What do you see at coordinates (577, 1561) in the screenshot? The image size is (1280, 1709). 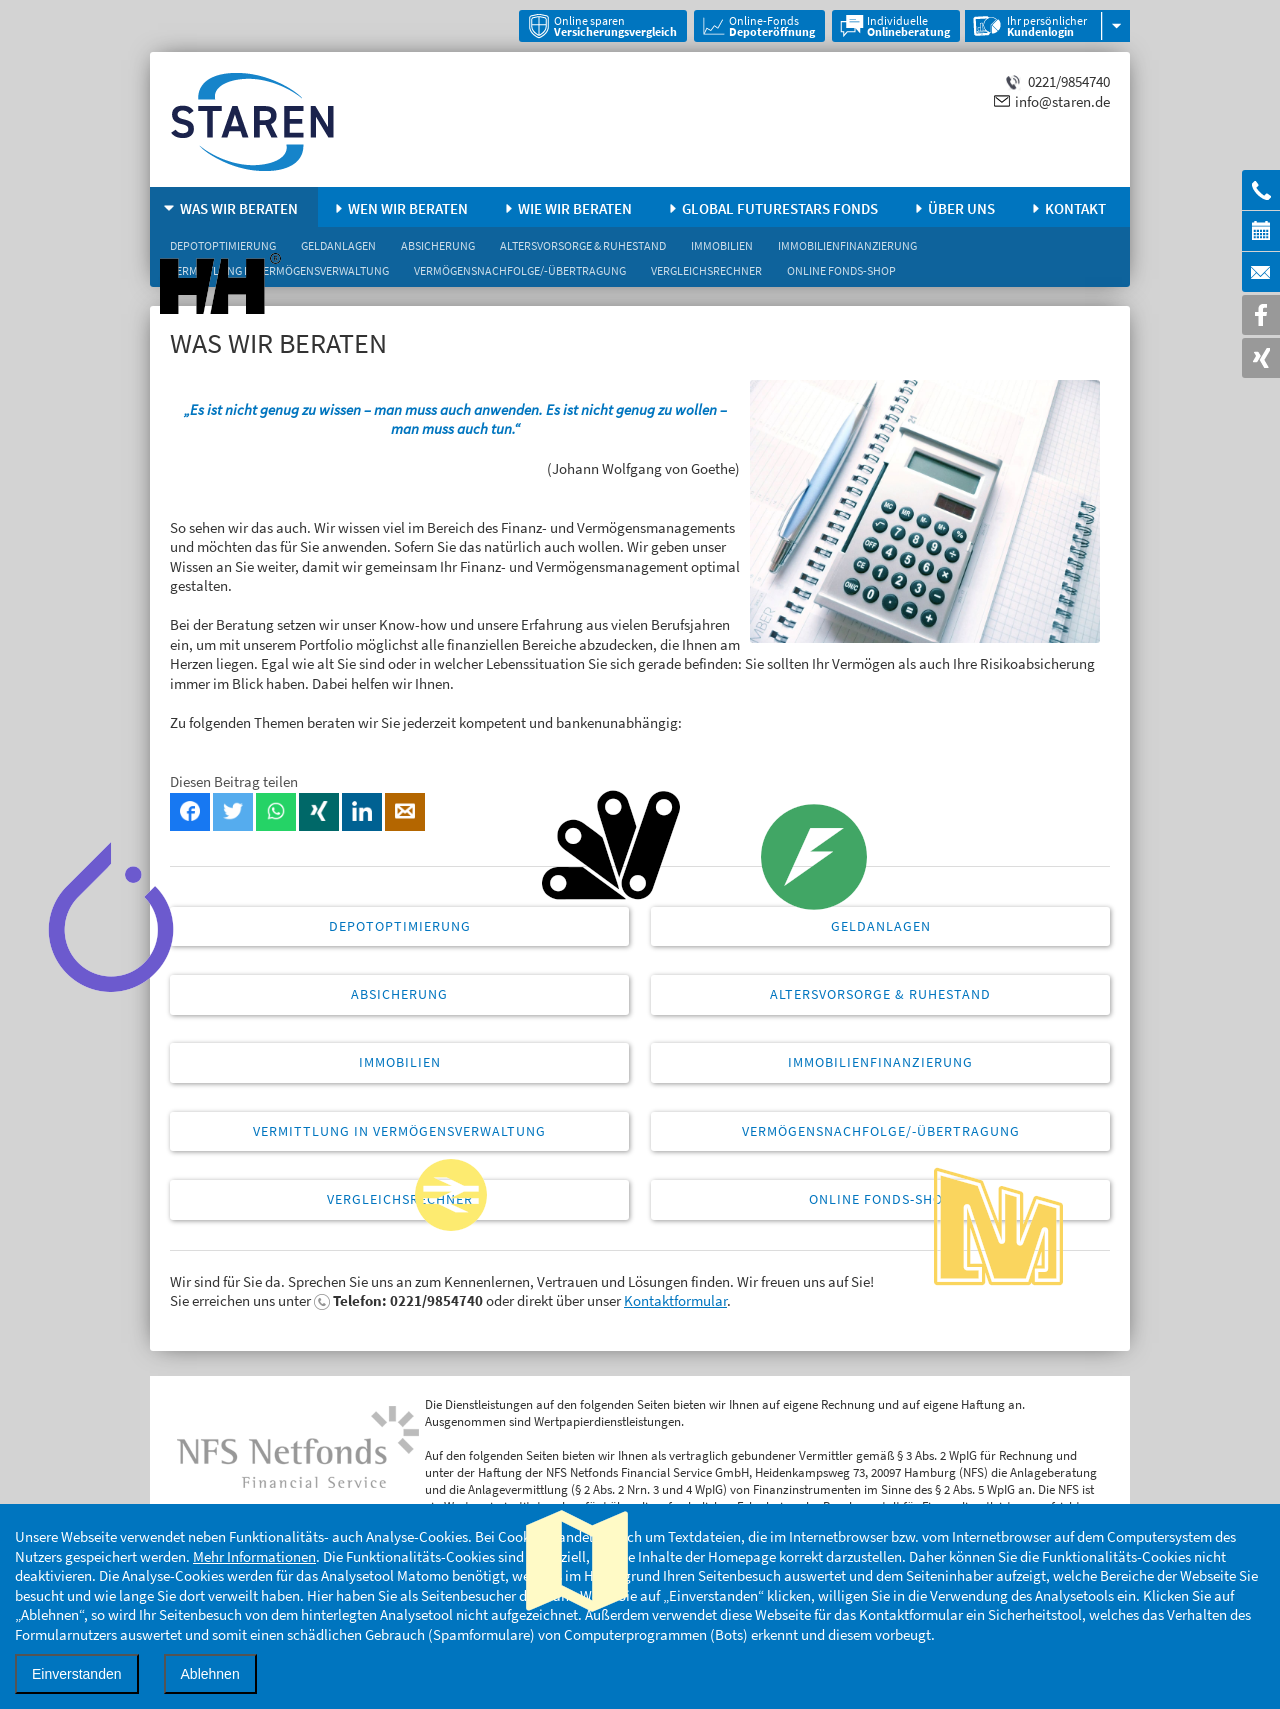 I see `open map view` at bounding box center [577, 1561].